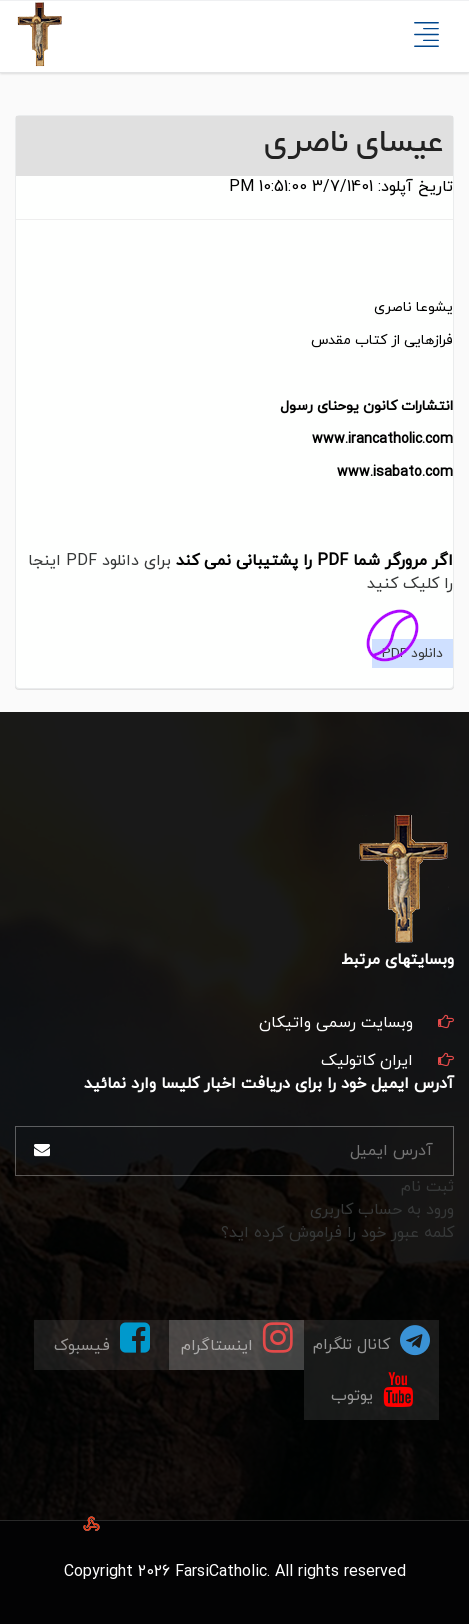 Image resolution: width=469 pixels, height=1624 pixels. What do you see at coordinates (392, 635) in the screenshot?
I see `browse coffee-related content or settings` at bounding box center [392, 635].